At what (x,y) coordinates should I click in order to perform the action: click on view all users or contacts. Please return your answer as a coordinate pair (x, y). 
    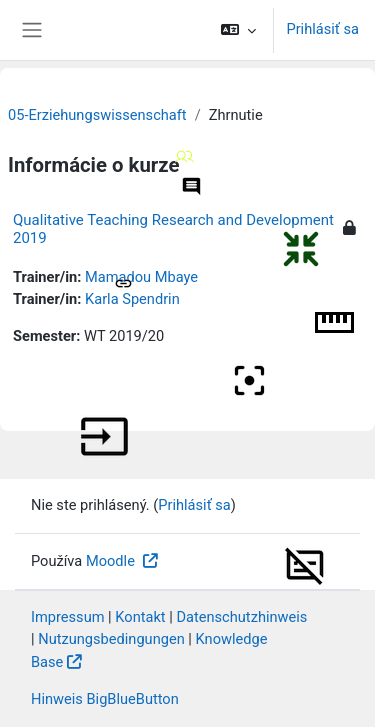
    Looking at the image, I should click on (184, 156).